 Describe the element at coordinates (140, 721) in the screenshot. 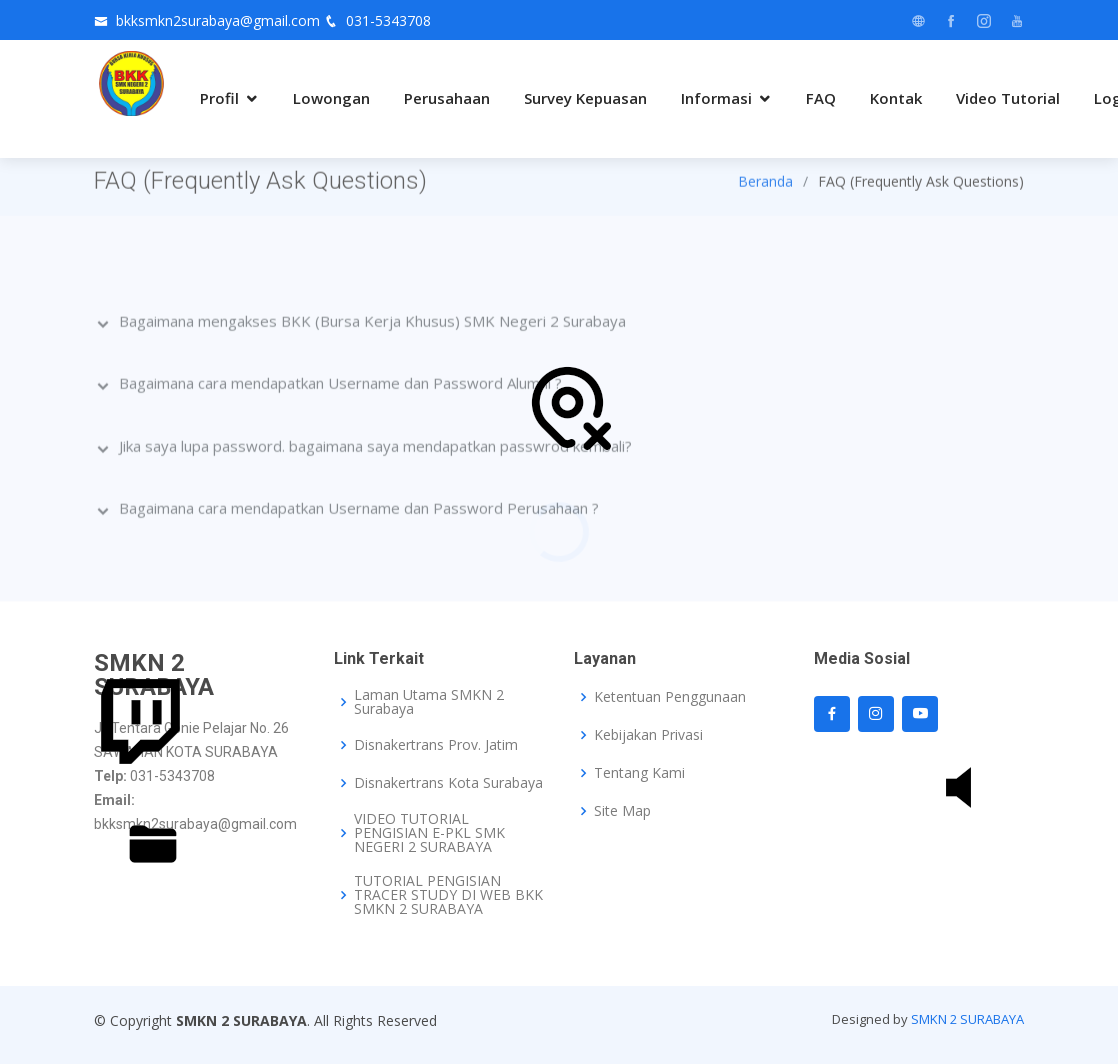

I see `open Twitch app` at that location.